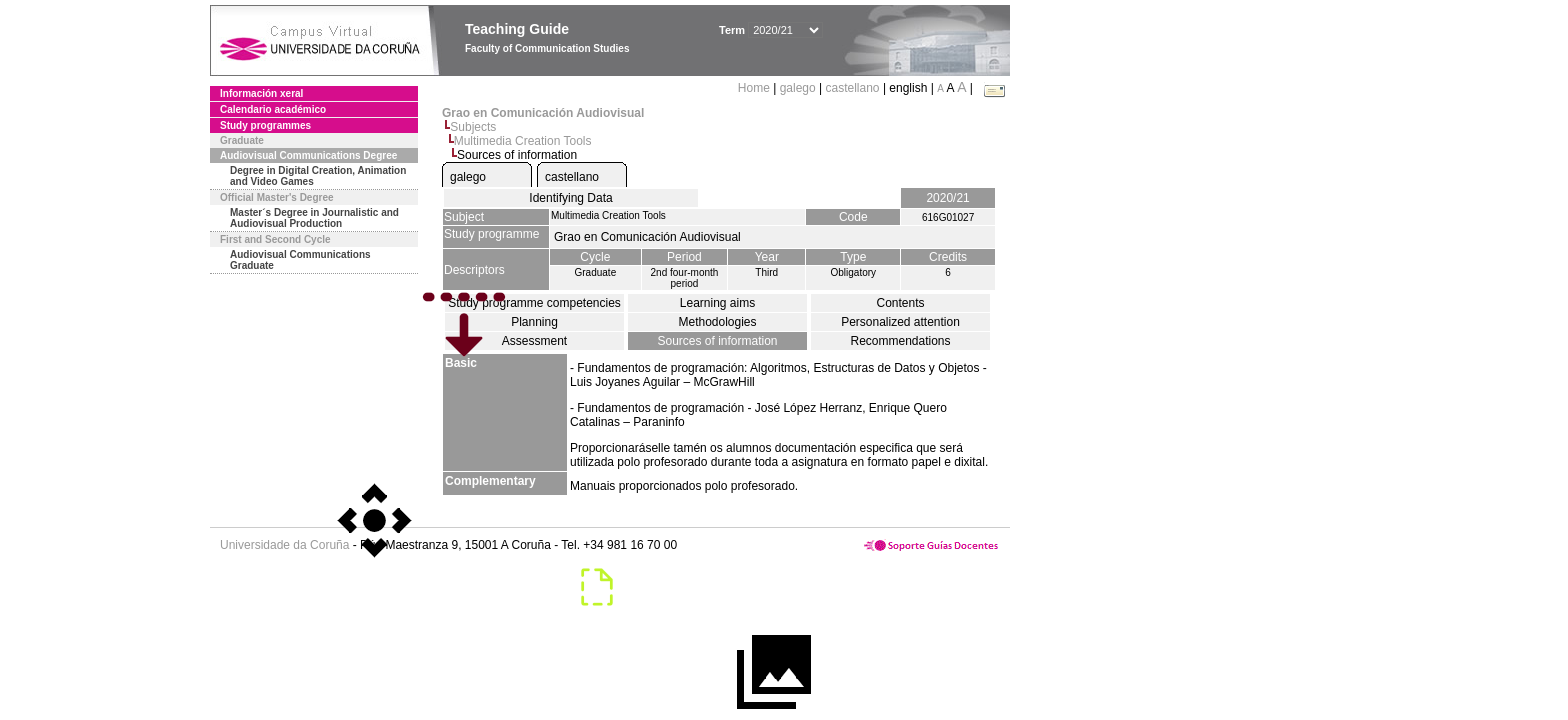 This screenshot has width=1568, height=720. Describe the element at coordinates (774, 672) in the screenshot. I see `view photo collections or albums` at that location.